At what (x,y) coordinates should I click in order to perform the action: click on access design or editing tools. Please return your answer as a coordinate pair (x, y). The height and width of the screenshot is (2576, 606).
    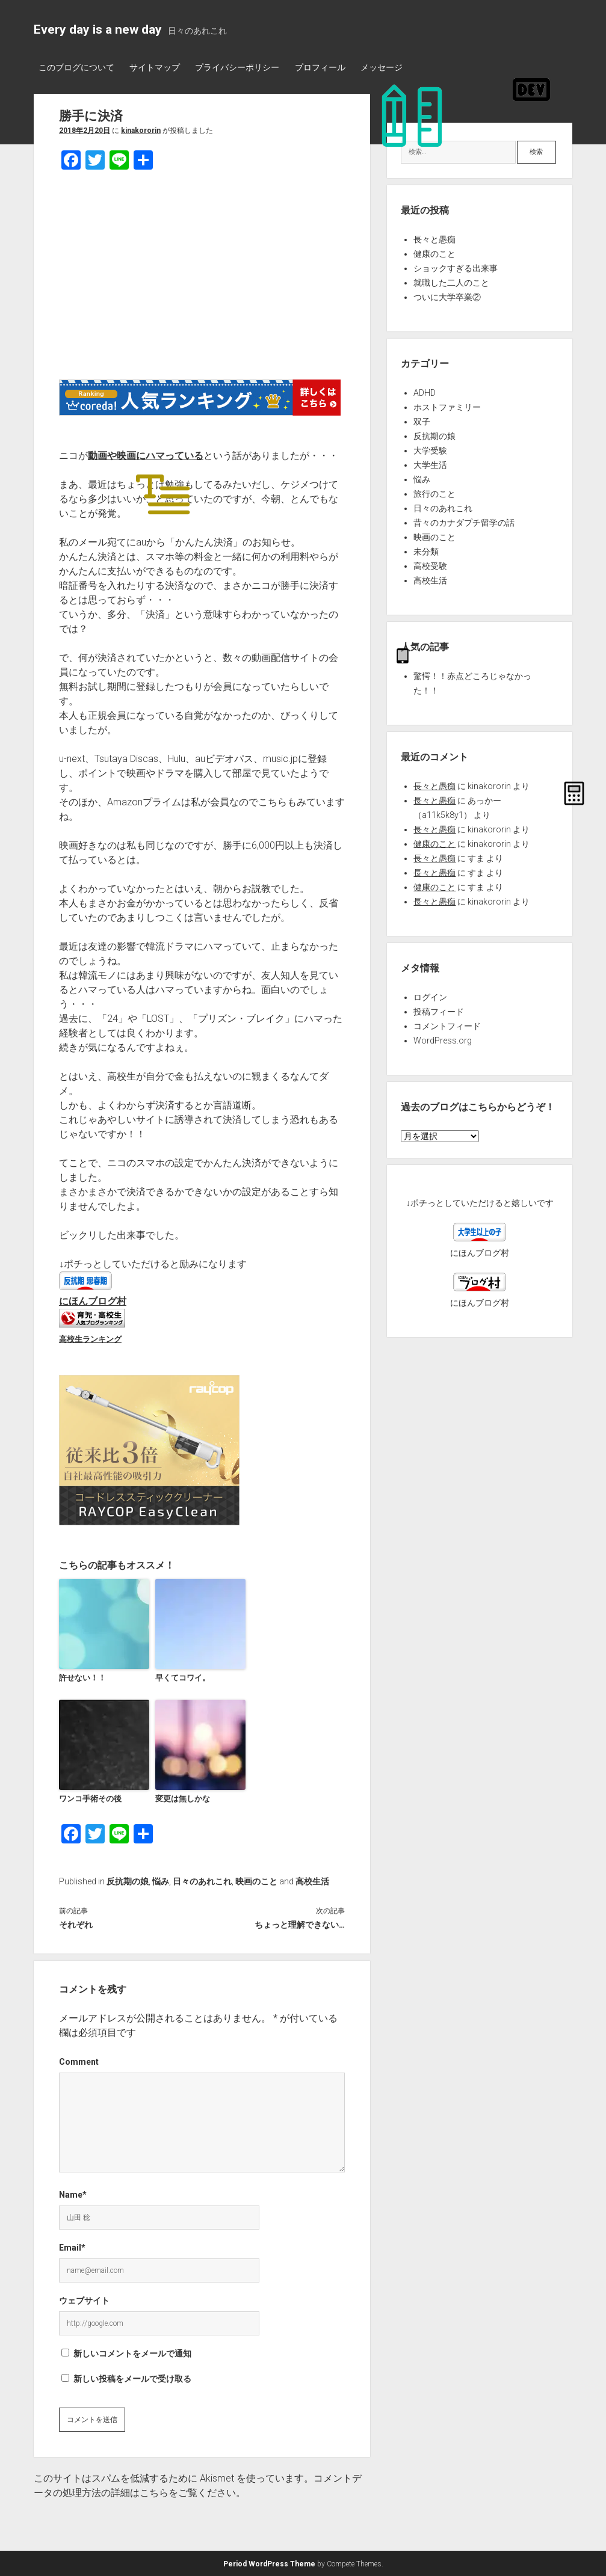
    Looking at the image, I should click on (412, 117).